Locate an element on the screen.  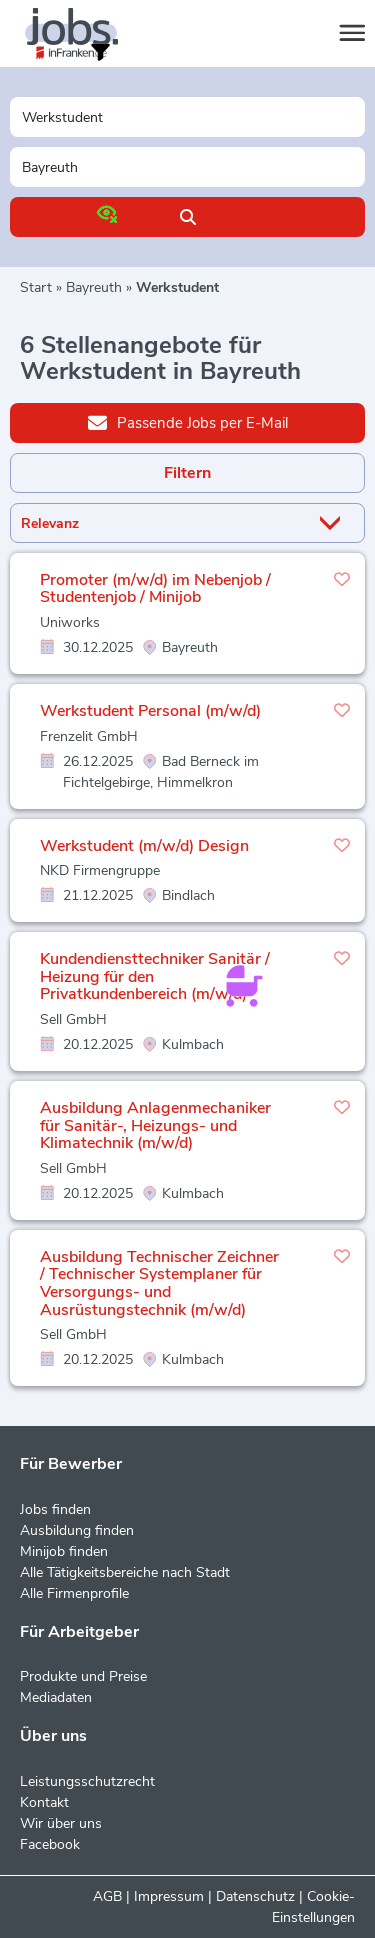
filter or sort content is located at coordinates (100, 51).